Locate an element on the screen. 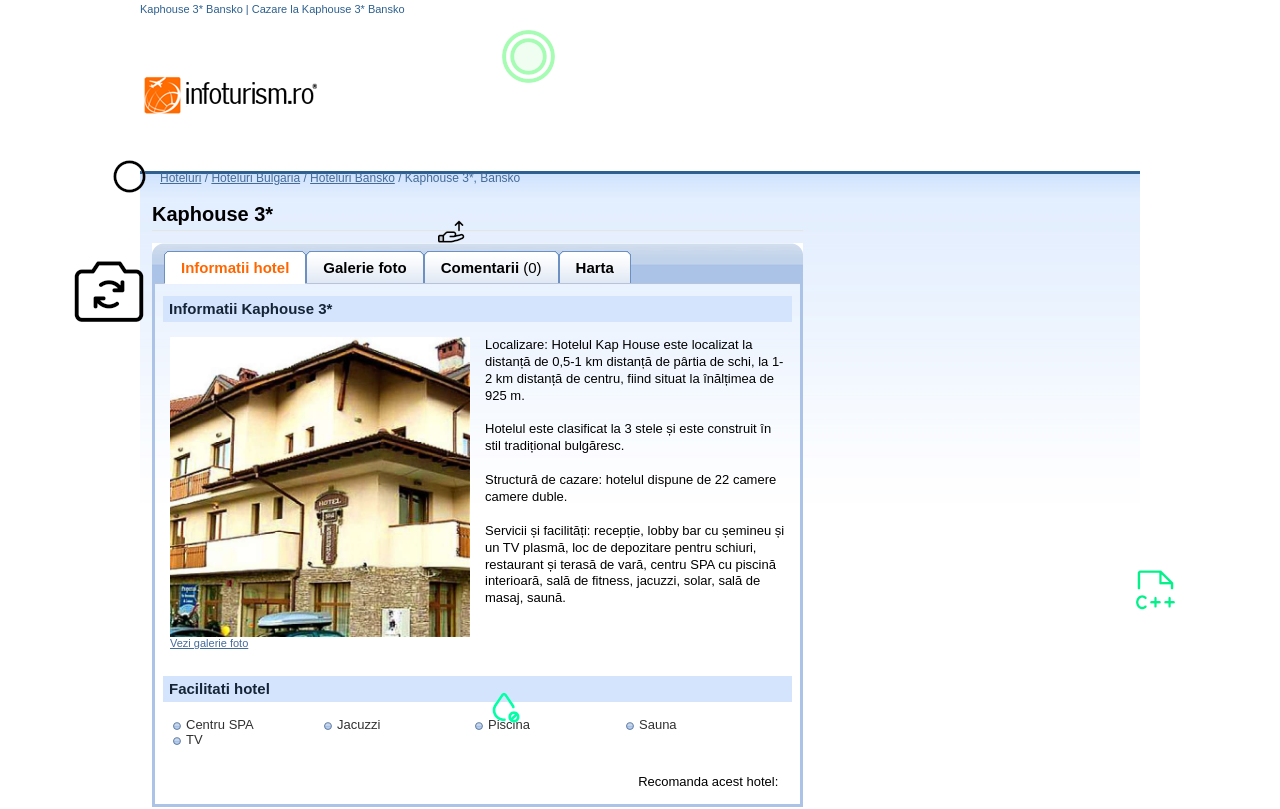 The width and height of the screenshot is (1280, 809). unselected option in a radio button group is located at coordinates (129, 176).